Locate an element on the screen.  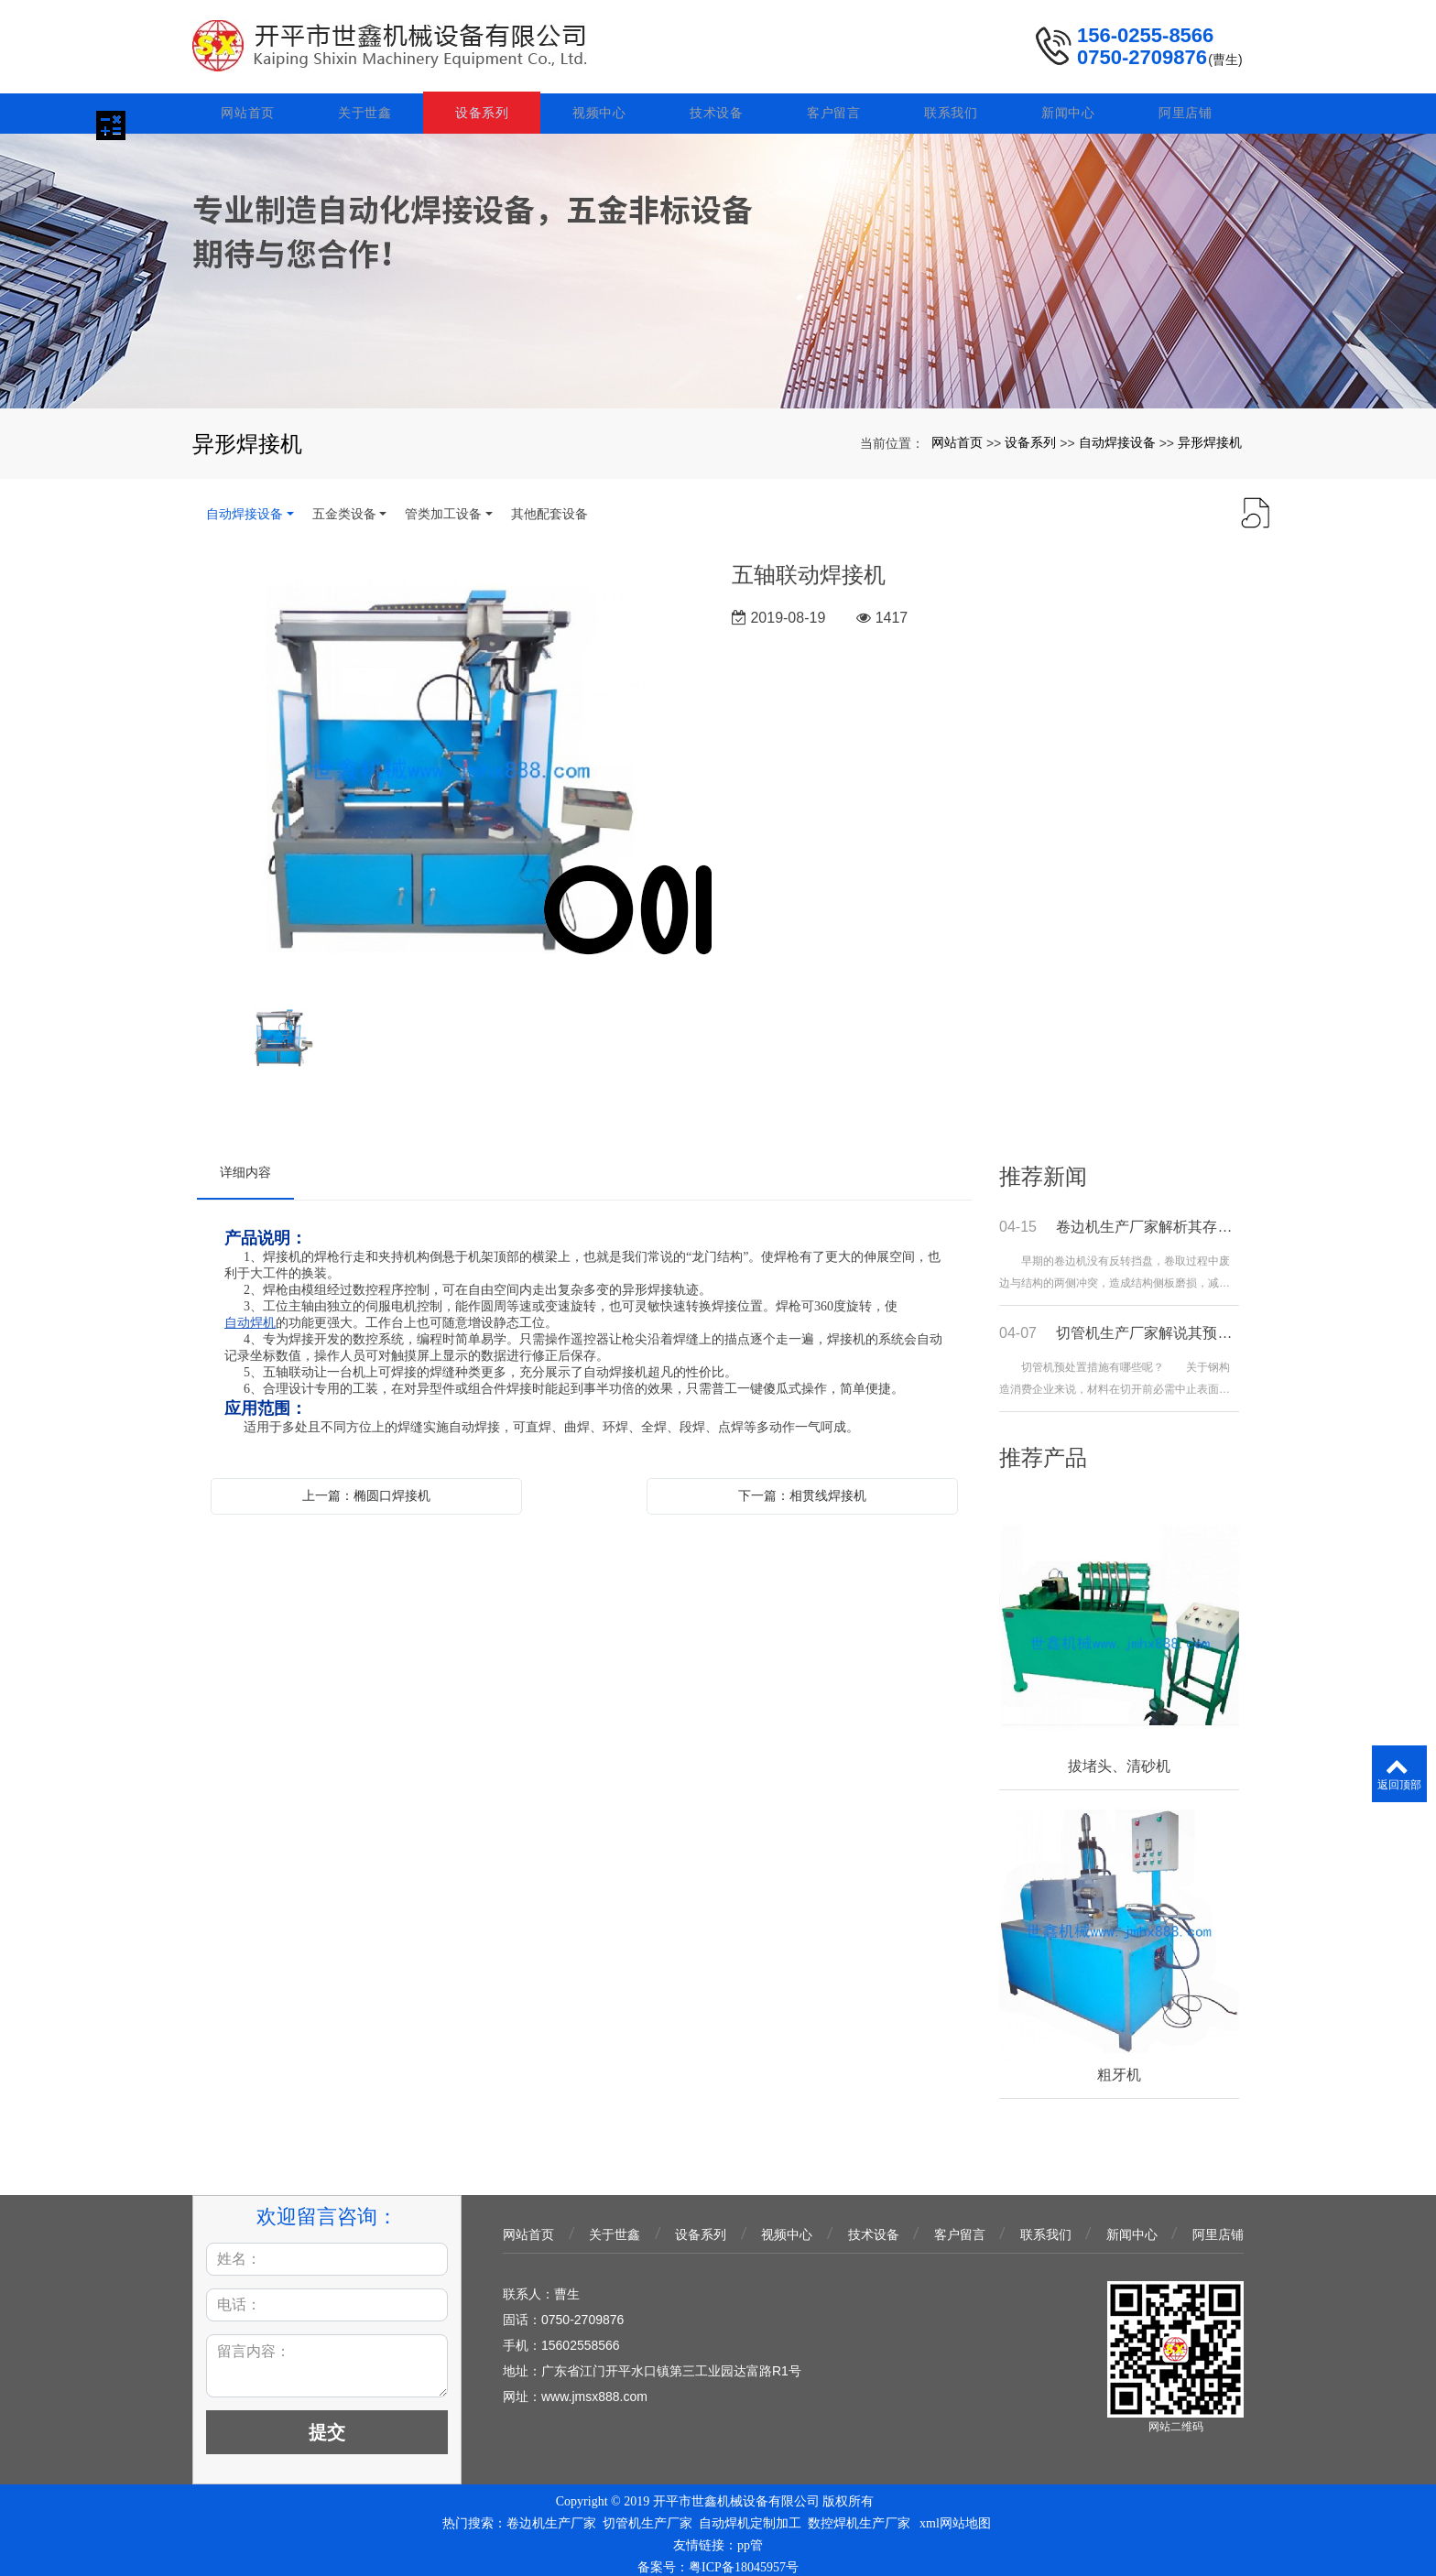
access cloud-synced documents is located at coordinates (1256, 513).